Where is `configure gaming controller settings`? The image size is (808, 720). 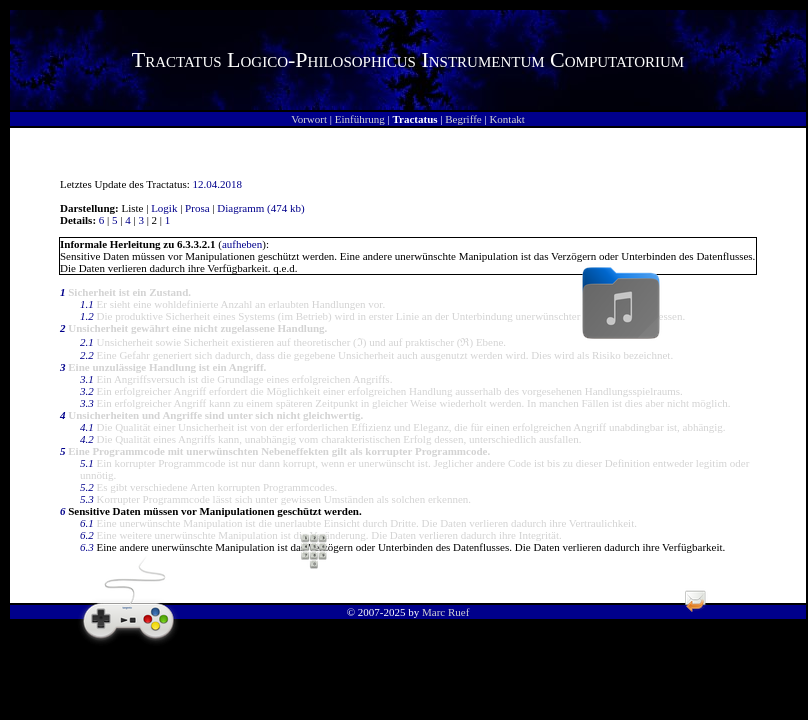 configure gaming controller settings is located at coordinates (128, 600).